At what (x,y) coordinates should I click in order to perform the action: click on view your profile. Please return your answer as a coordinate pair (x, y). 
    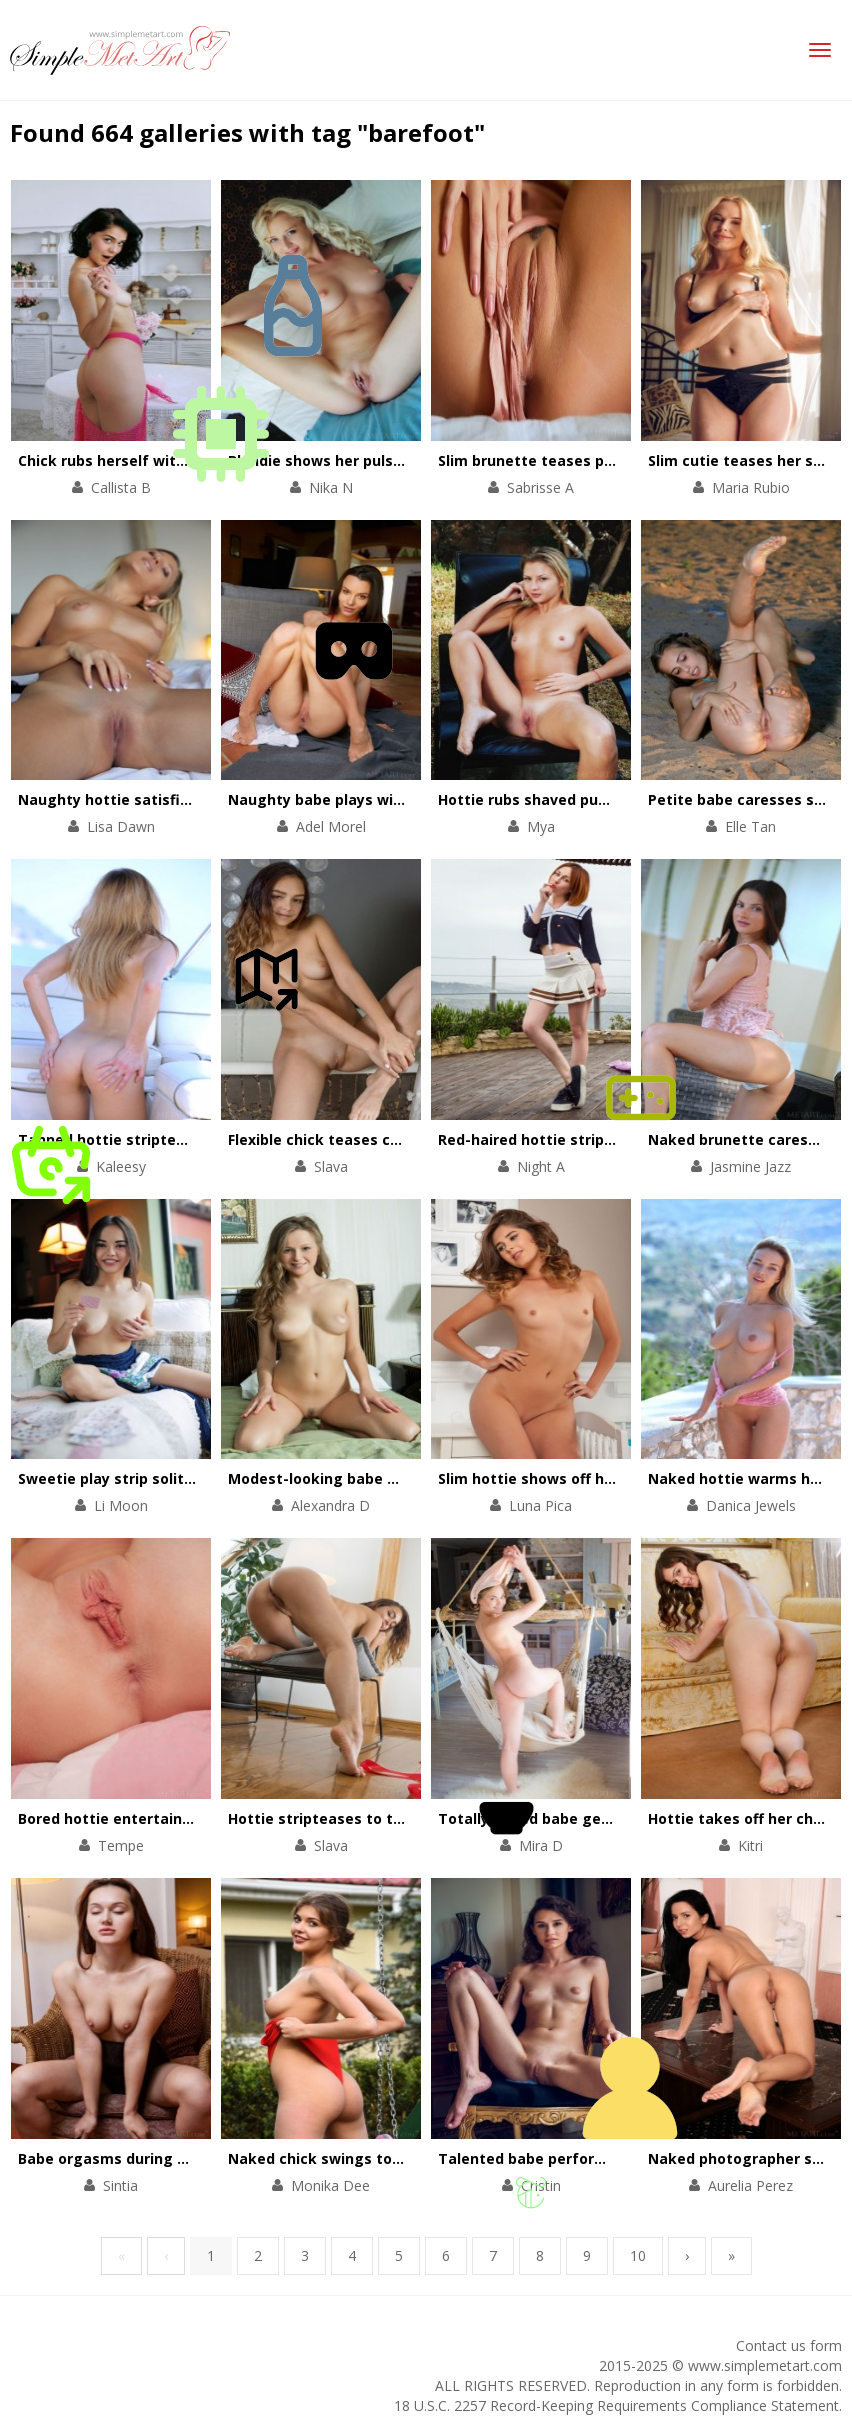
    Looking at the image, I should click on (630, 2092).